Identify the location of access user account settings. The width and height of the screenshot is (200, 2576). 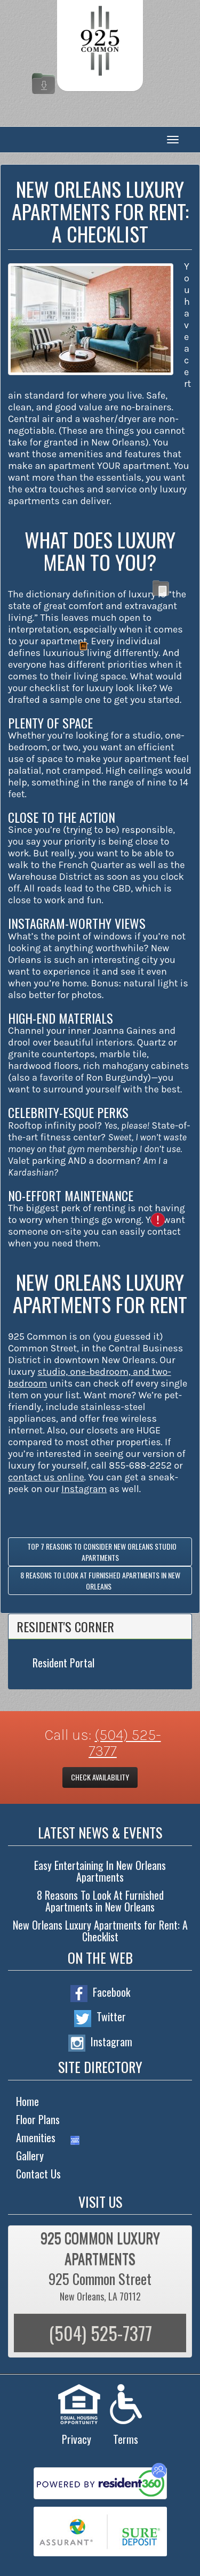
(159, 2470).